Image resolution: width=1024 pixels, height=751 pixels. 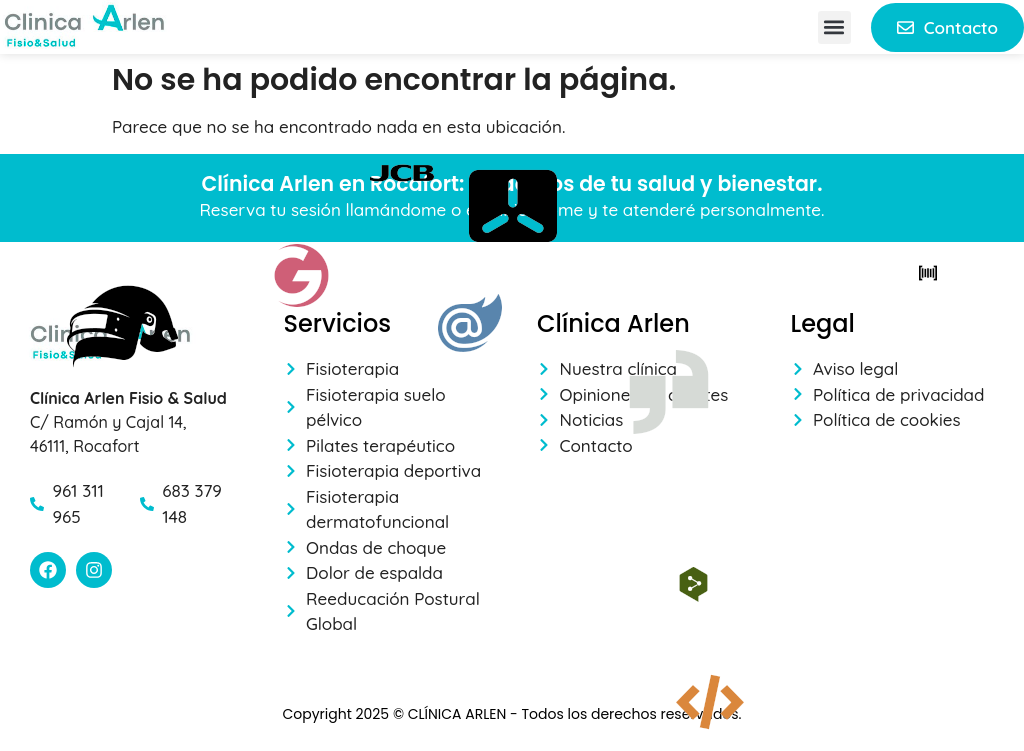 What do you see at coordinates (710, 702) in the screenshot?
I see `devbox logo - a development environment tool` at bounding box center [710, 702].